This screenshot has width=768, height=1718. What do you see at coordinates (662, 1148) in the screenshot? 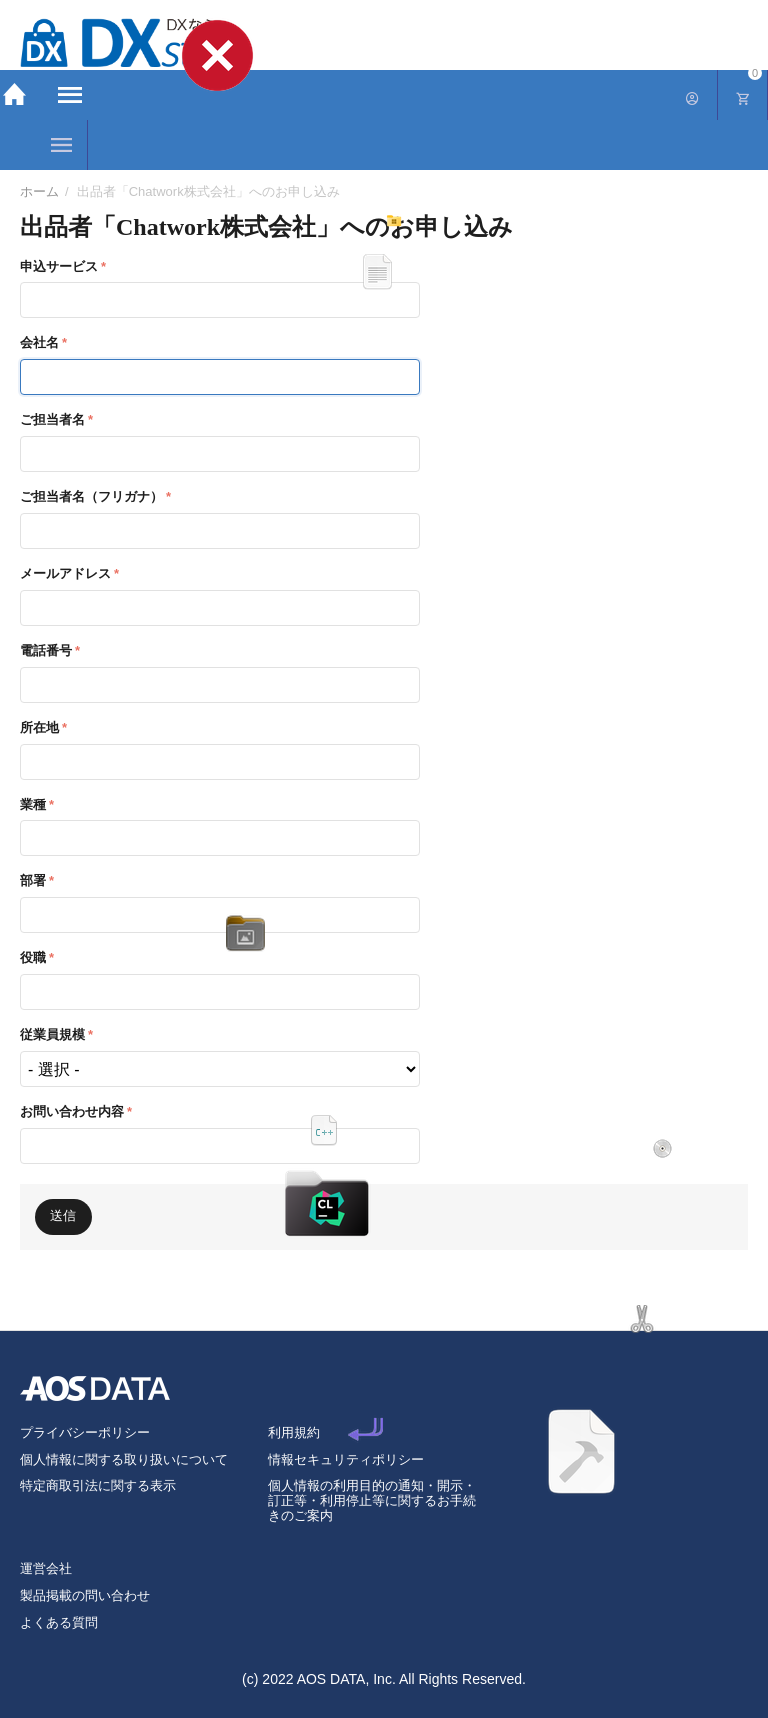
I see `access DVD-RW drive or disc` at bounding box center [662, 1148].